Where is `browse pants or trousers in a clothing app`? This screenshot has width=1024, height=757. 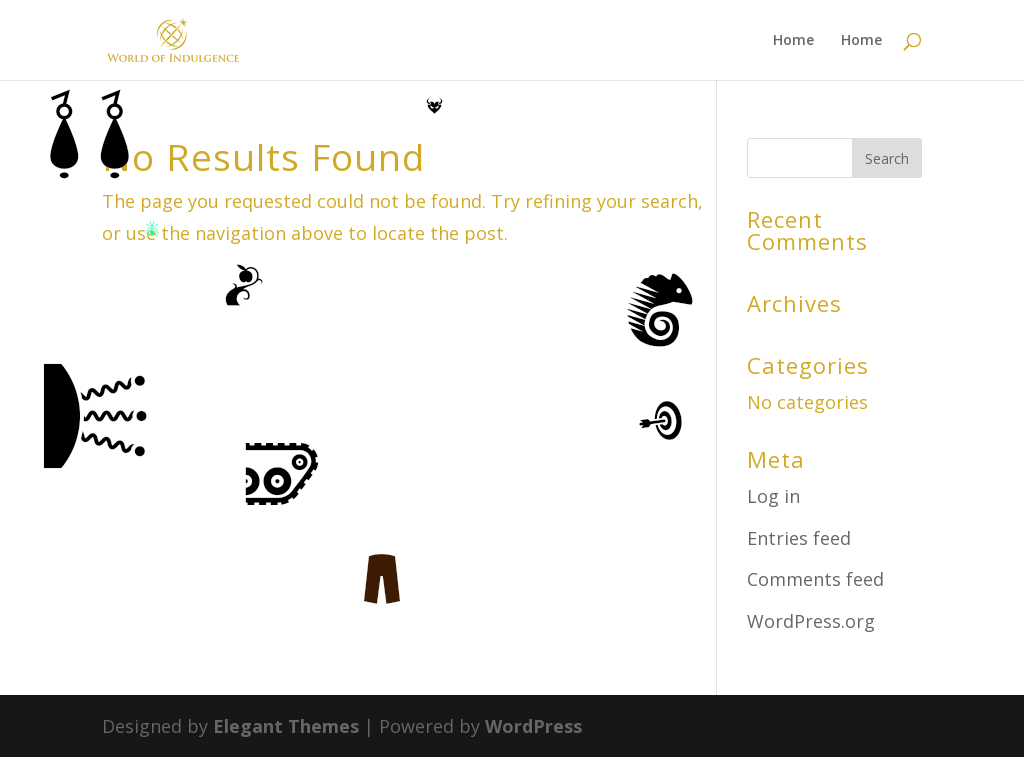
browse pants or trousers in a clothing app is located at coordinates (382, 579).